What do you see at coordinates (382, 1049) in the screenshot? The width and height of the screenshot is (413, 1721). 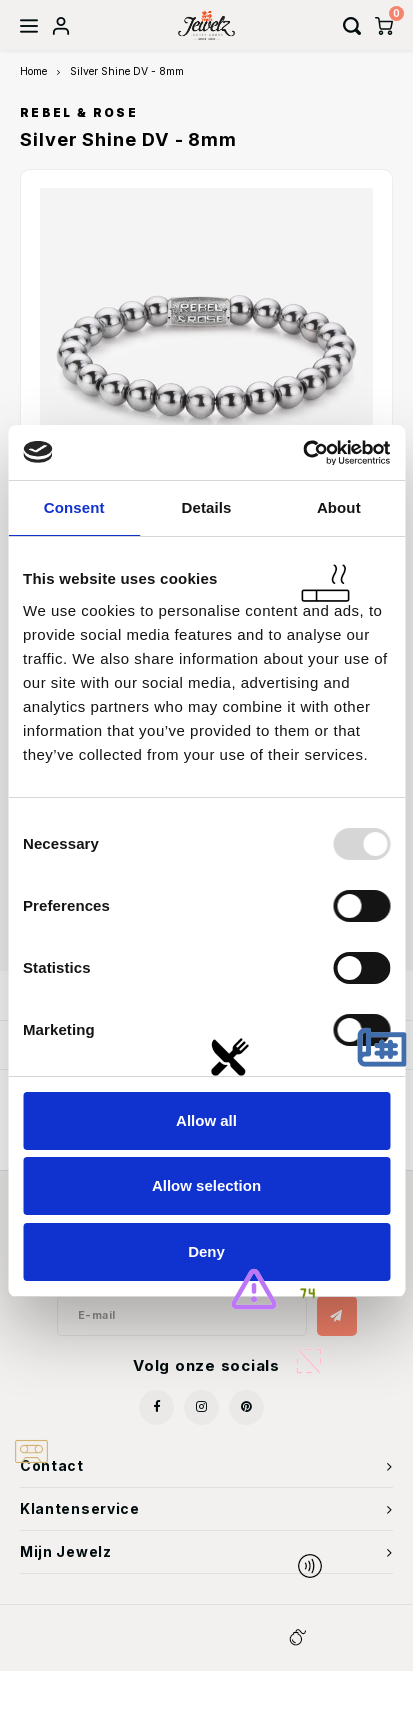 I see `view project blueprints or technical plans` at bounding box center [382, 1049].